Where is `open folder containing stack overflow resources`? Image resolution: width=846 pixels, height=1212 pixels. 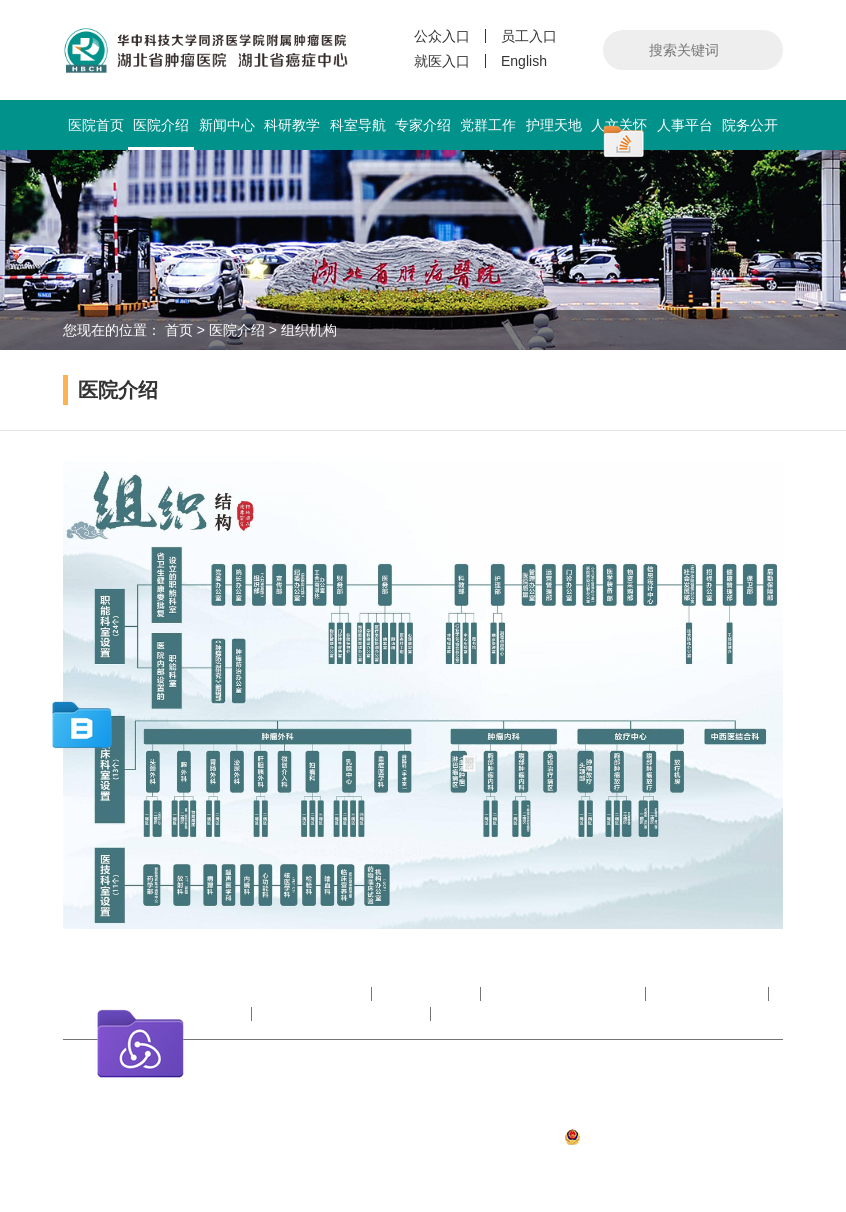
open folder containing stack overflow resources is located at coordinates (623, 142).